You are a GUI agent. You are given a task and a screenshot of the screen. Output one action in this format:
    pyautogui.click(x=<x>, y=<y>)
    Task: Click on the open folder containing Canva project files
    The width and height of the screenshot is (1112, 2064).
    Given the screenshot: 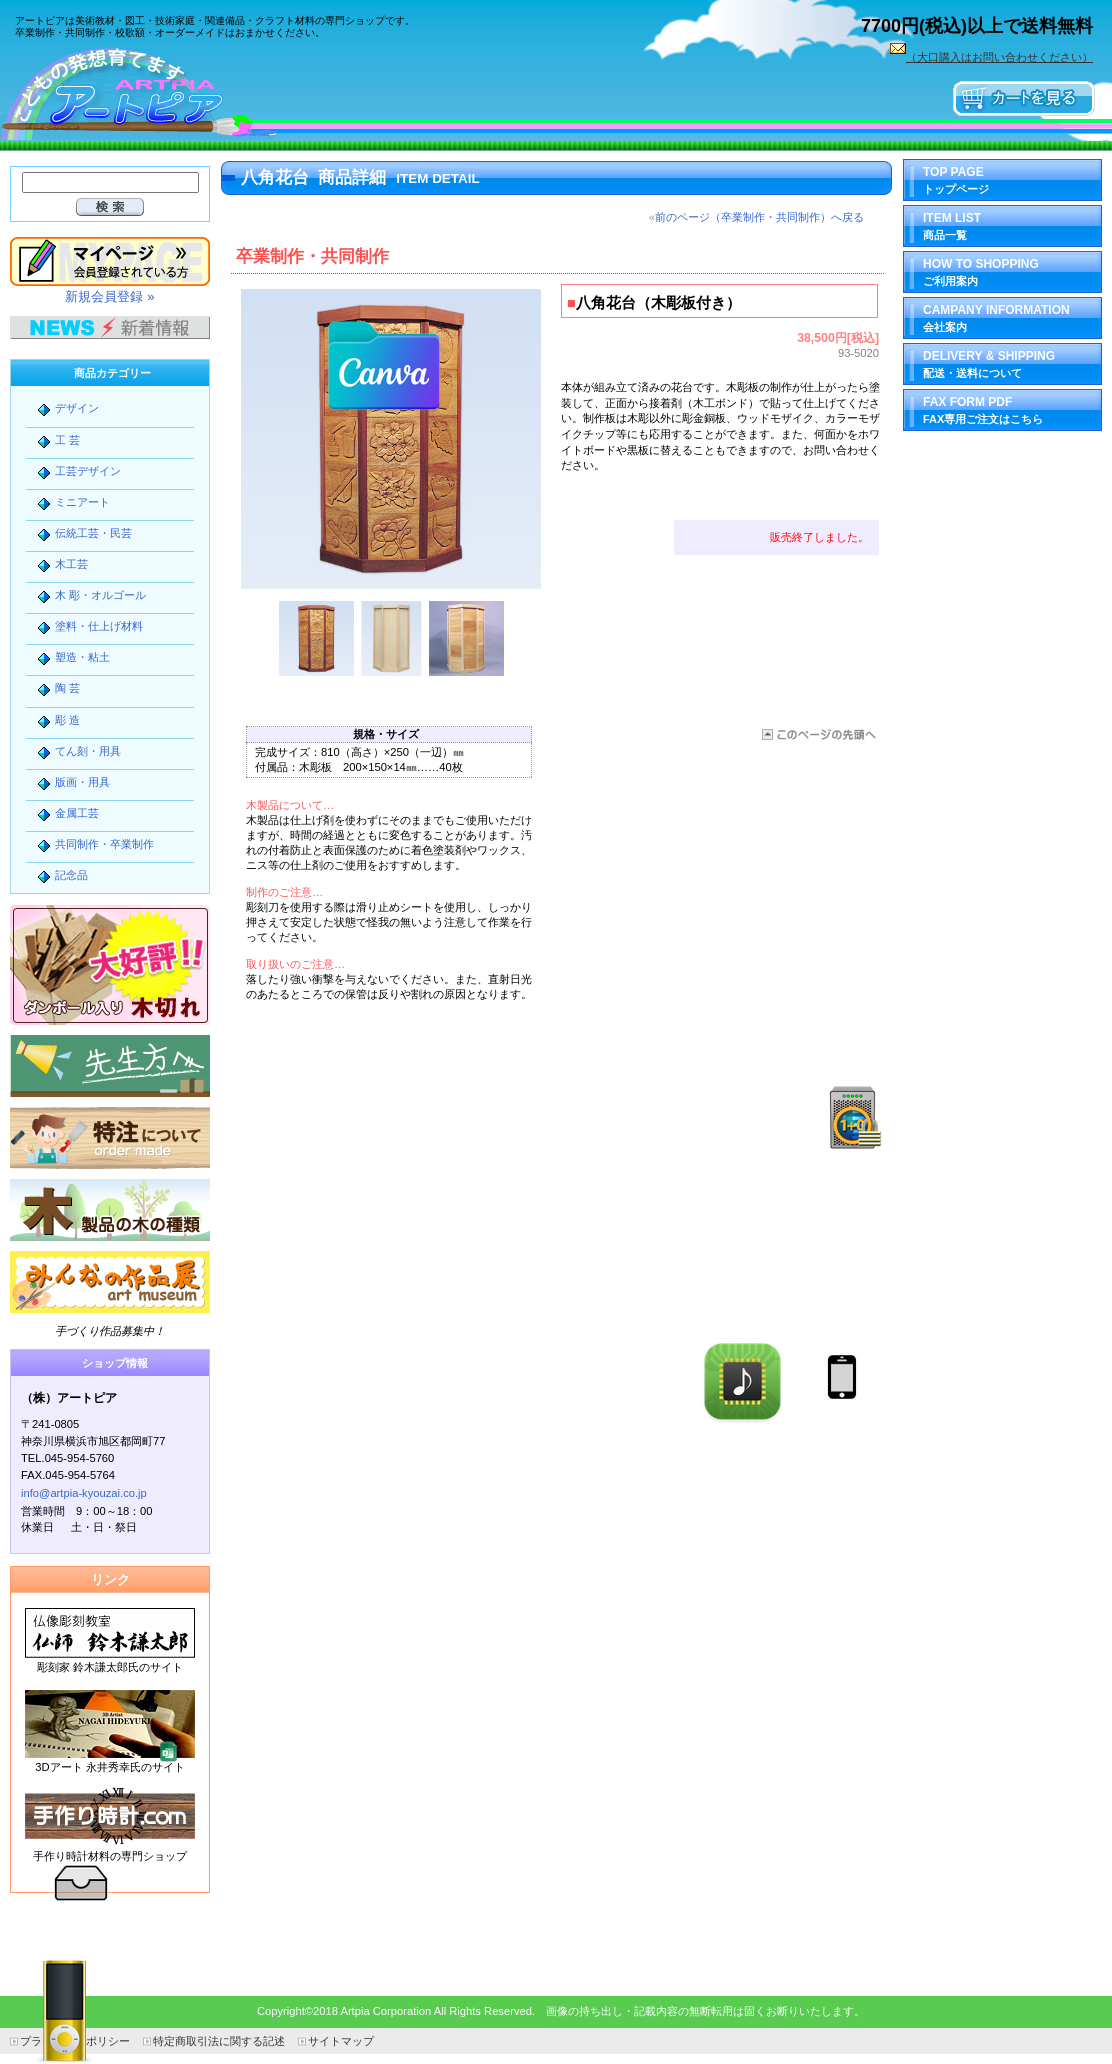 What is the action you would take?
    pyautogui.click(x=383, y=368)
    